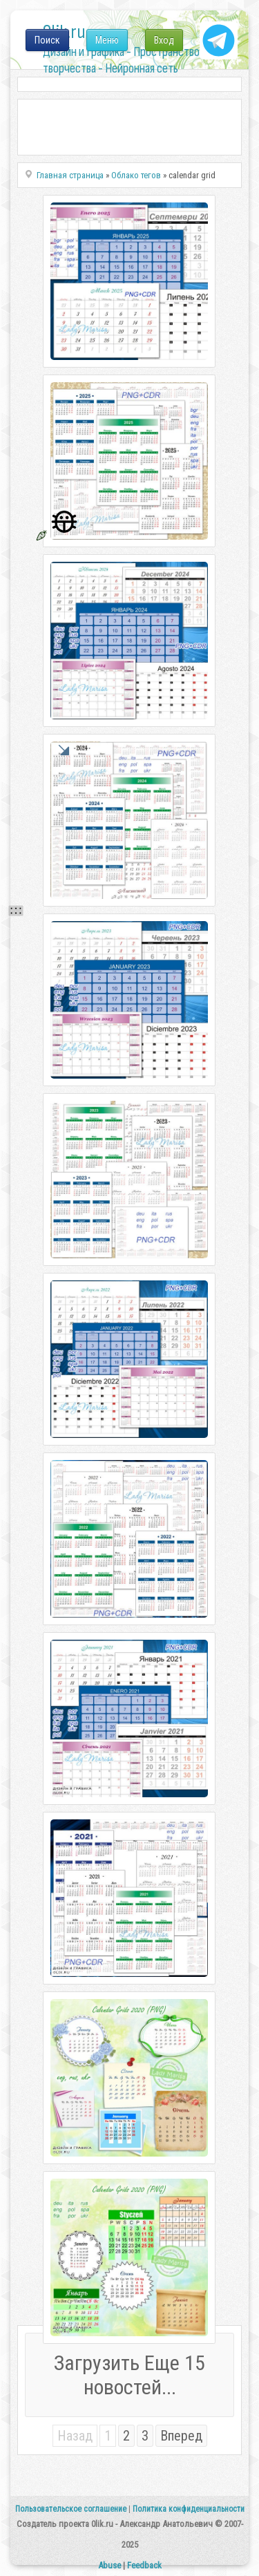 This screenshot has height=2576, width=259. What do you see at coordinates (64, 750) in the screenshot?
I see `navigate to the bottom-right corner` at bounding box center [64, 750].